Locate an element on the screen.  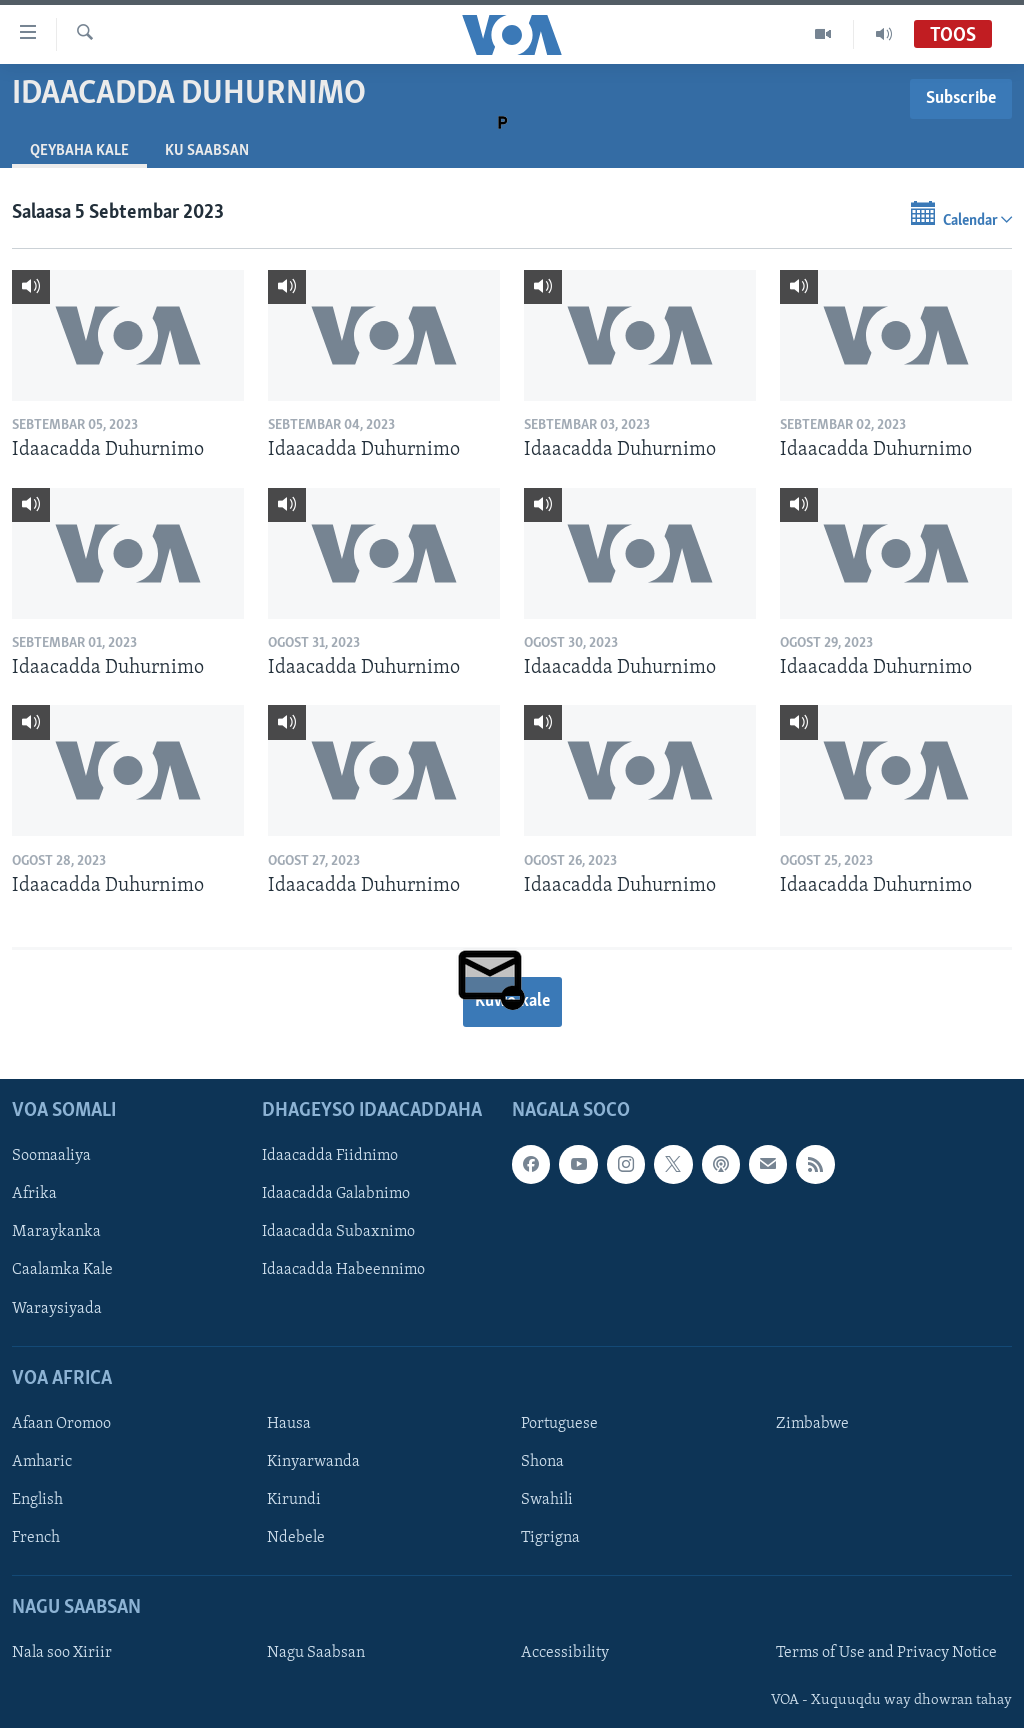
find nearby parking locations is located at coordinates (502, 122).